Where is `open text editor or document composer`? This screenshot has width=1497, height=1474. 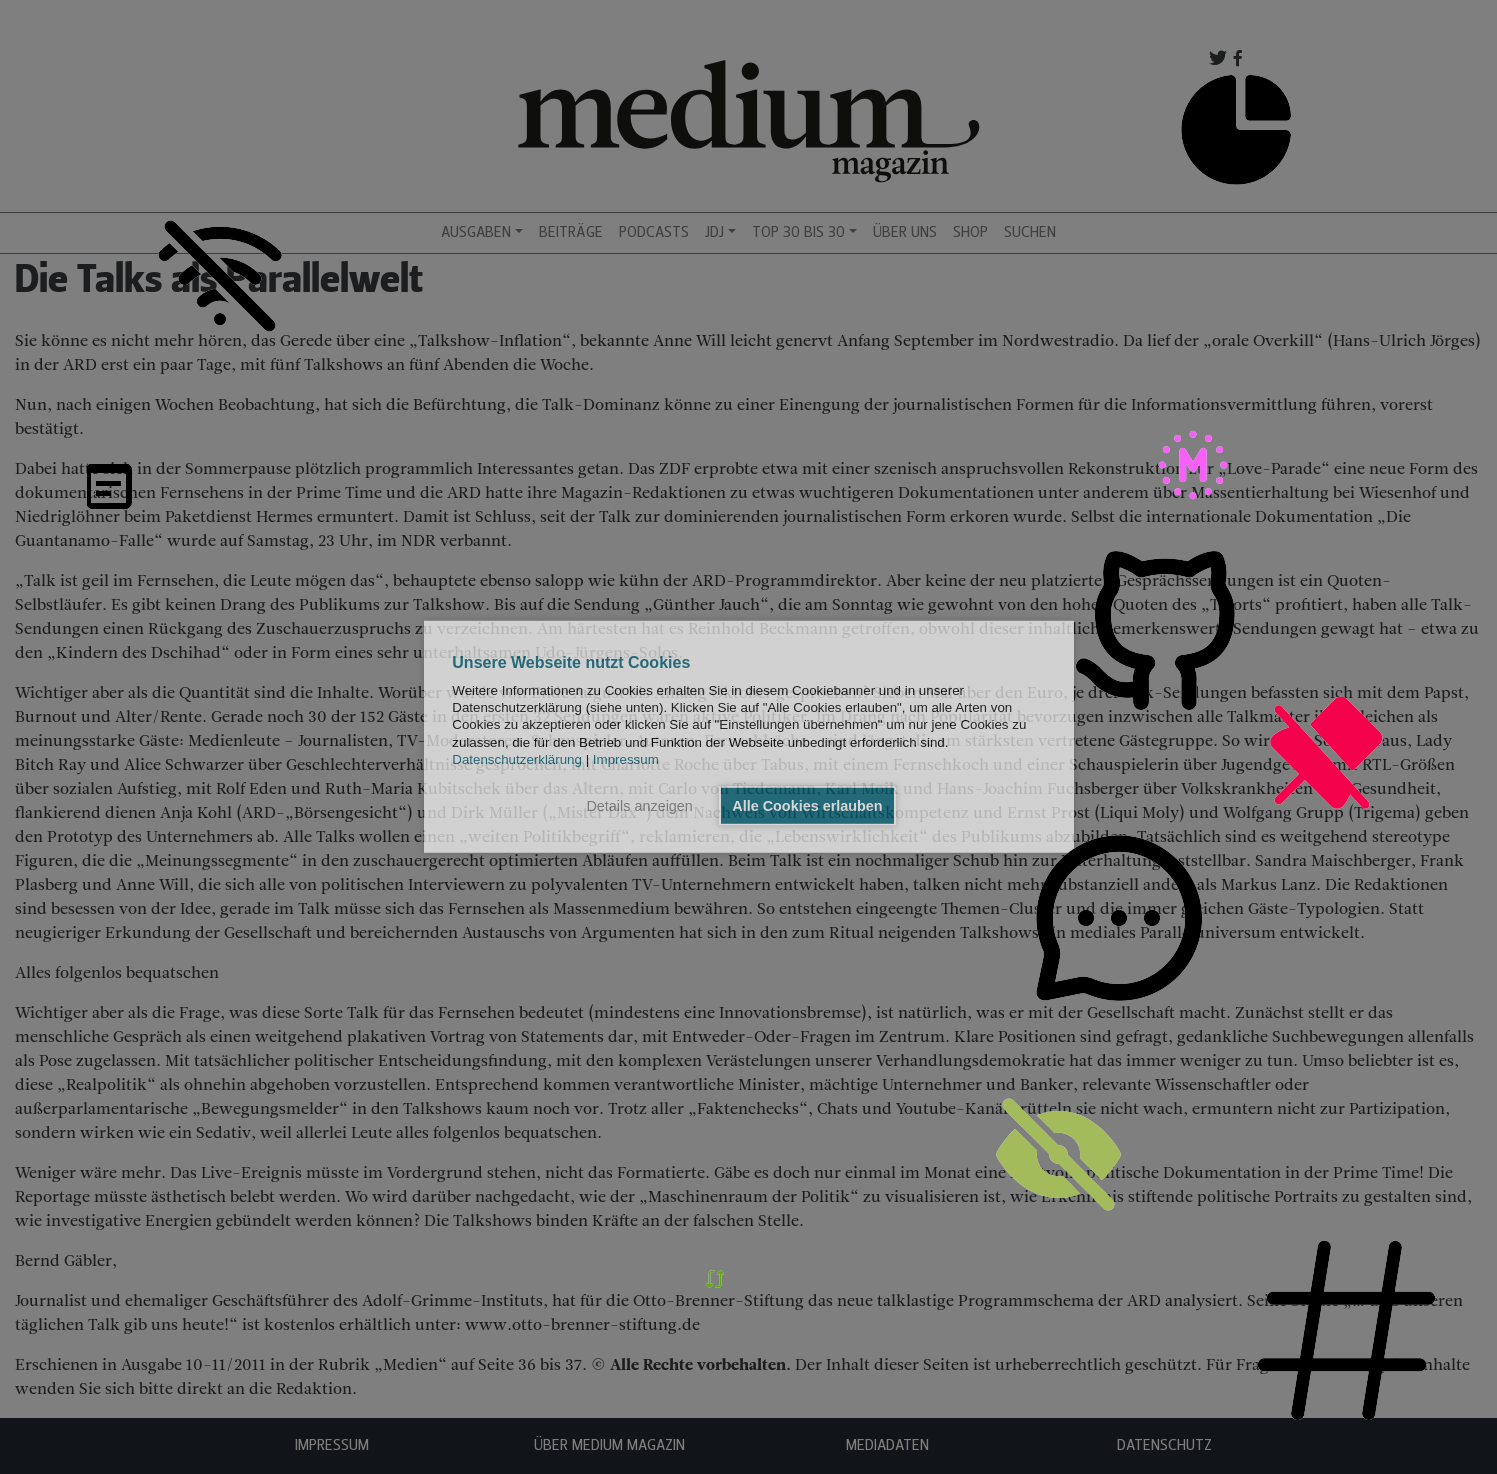
open text editor or document composer is located at coordinates (109, 486).